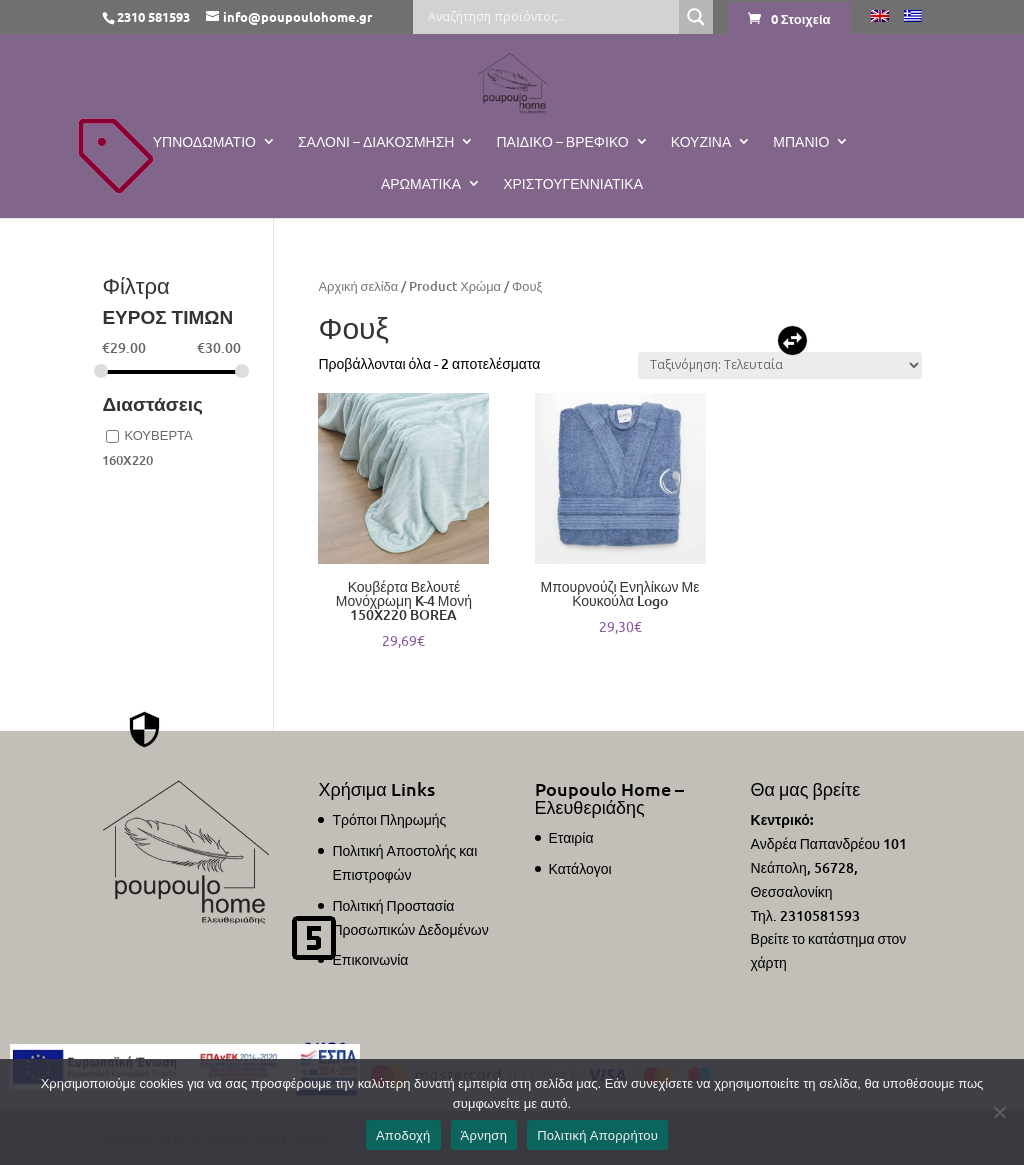  I want to click on indicates step 5 in a multi-step process, so click(314, 938).